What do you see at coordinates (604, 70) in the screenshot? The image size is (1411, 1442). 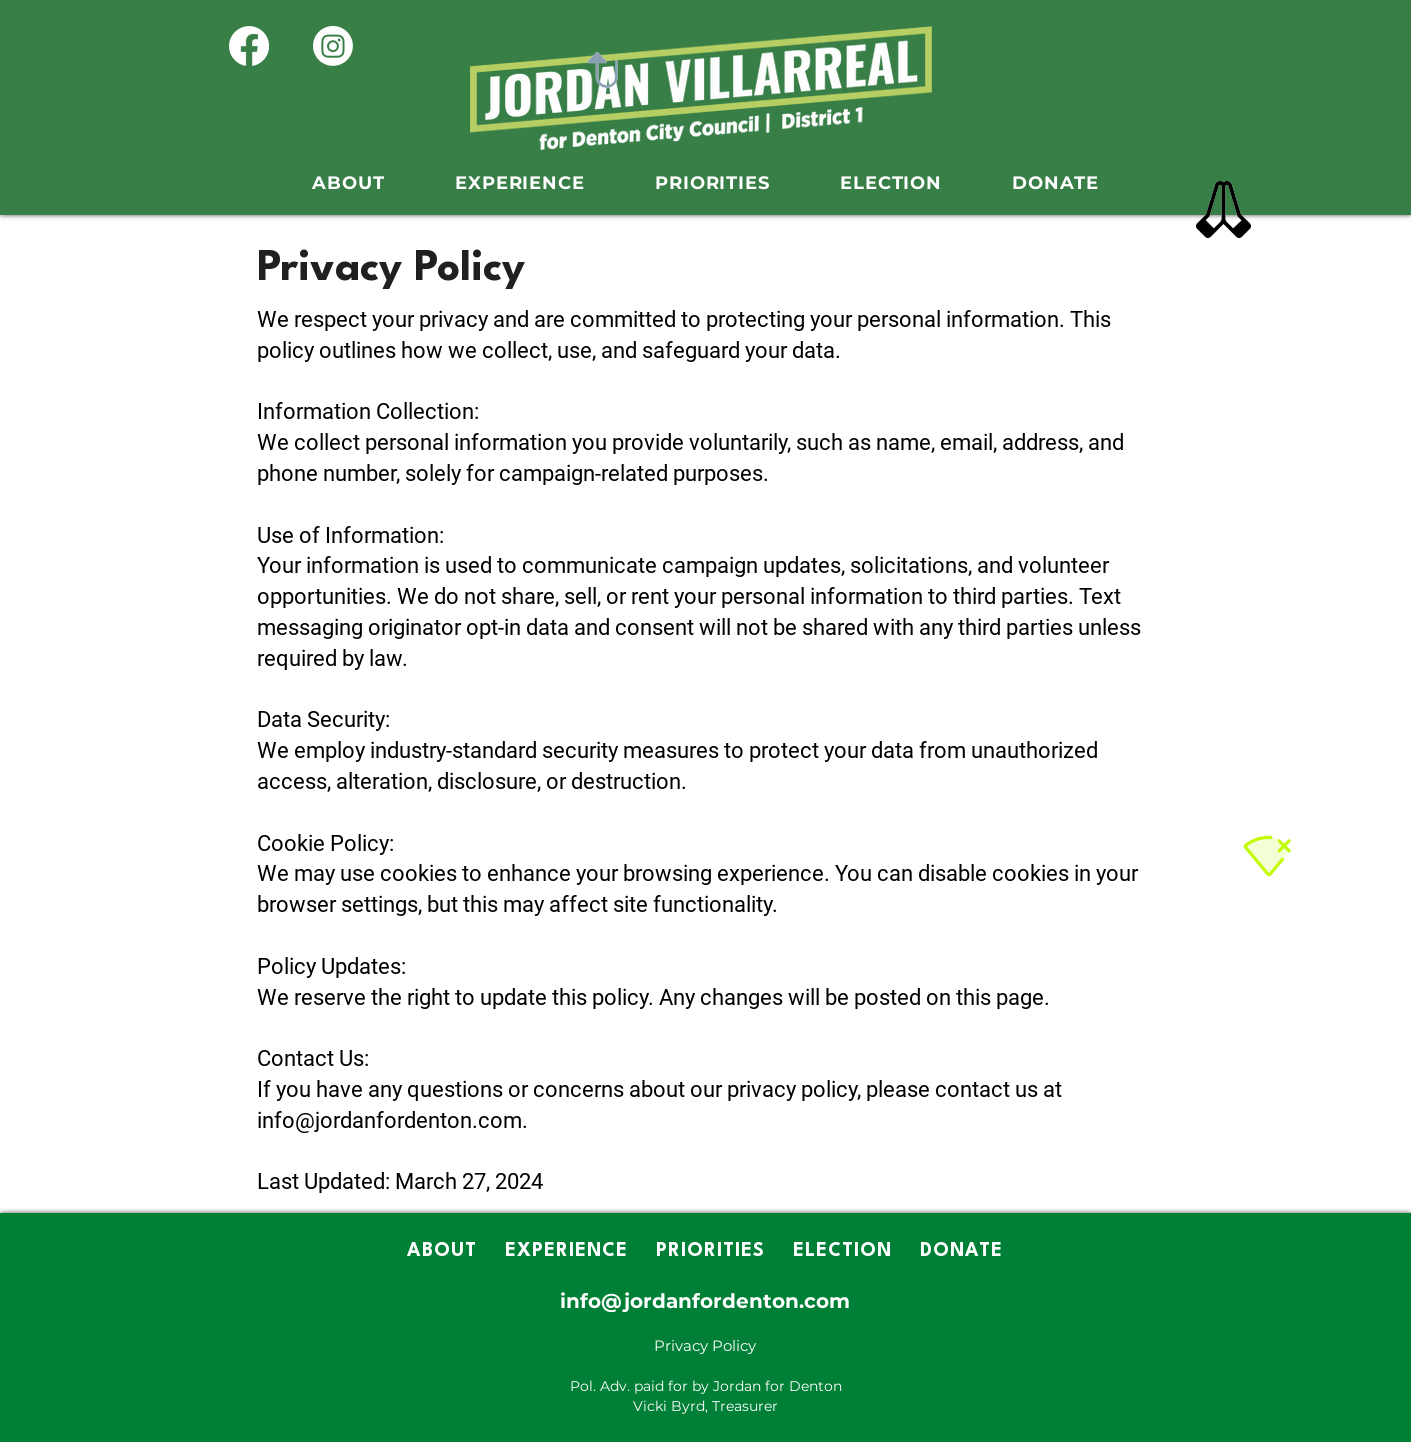 I see `undo or go back to previous state` at bounding box center [604, 70].